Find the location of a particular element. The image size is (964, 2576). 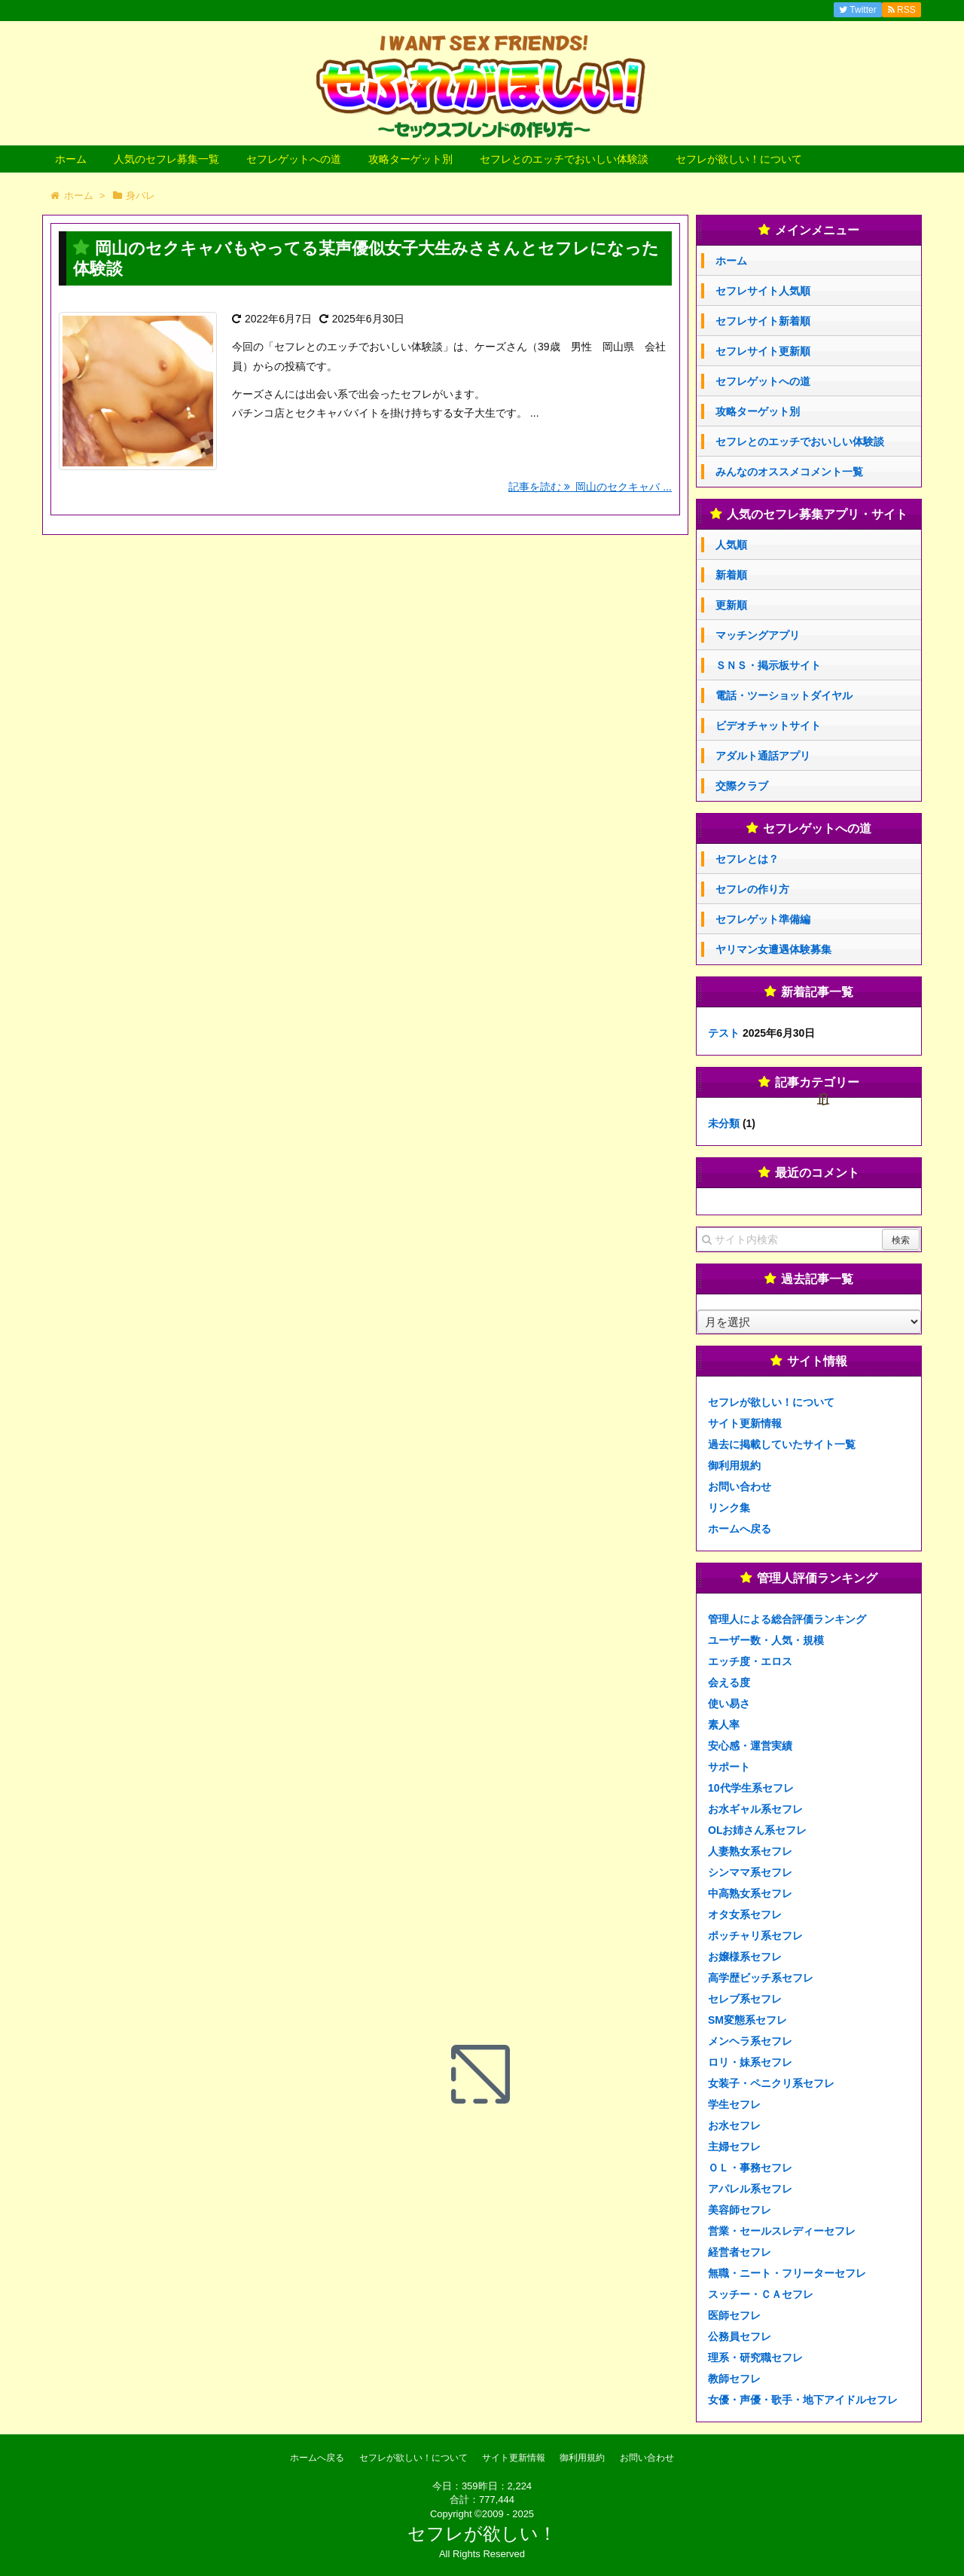

invert current selection is located at coordinates (480, 2074).